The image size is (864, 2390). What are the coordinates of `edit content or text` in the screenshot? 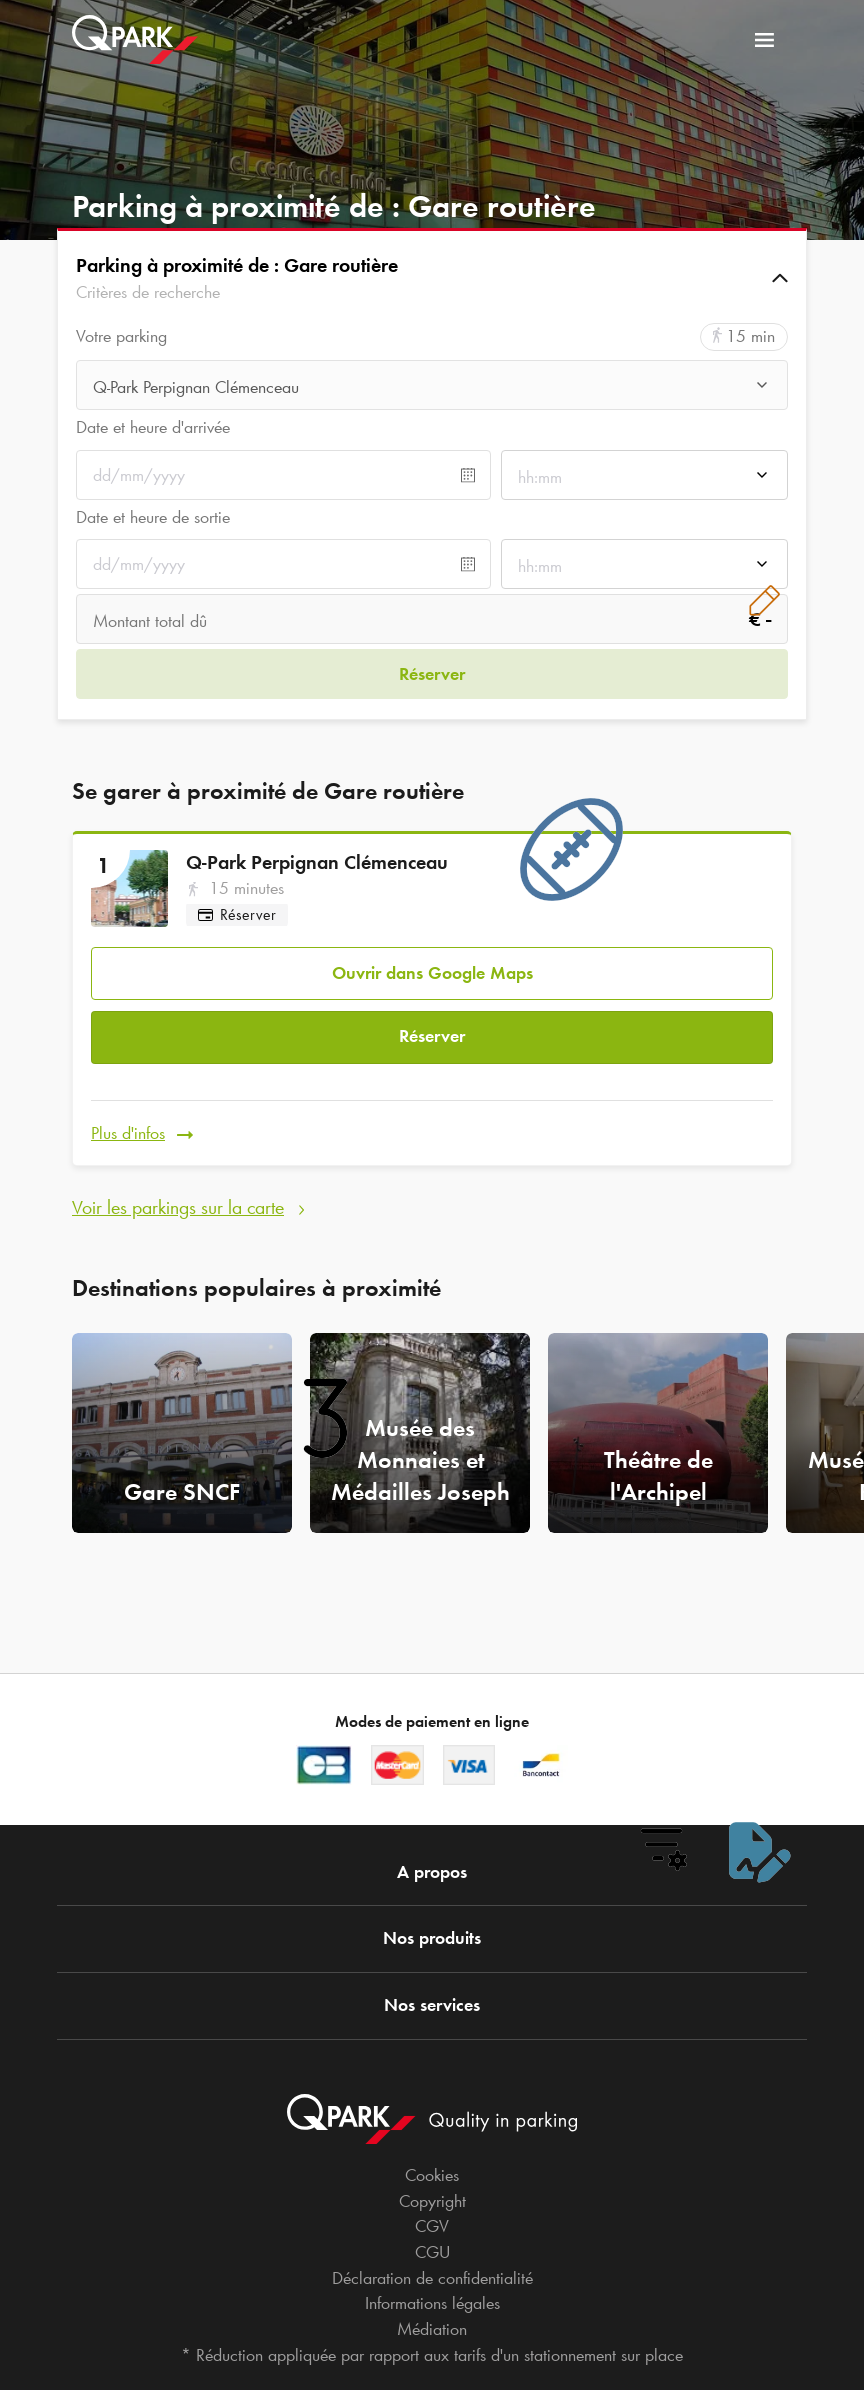 It's located at (764, 601).